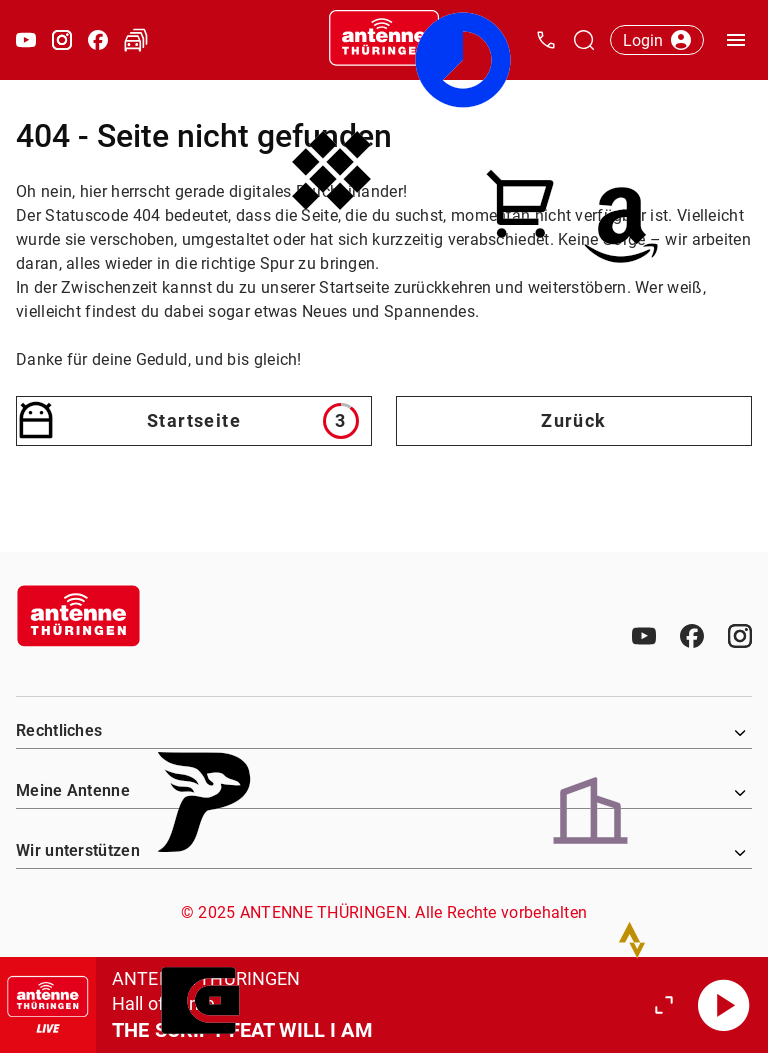  Describe the element at coordinates (204, 802) in the screenshot. I see `pelican static site generator logo` at that location.